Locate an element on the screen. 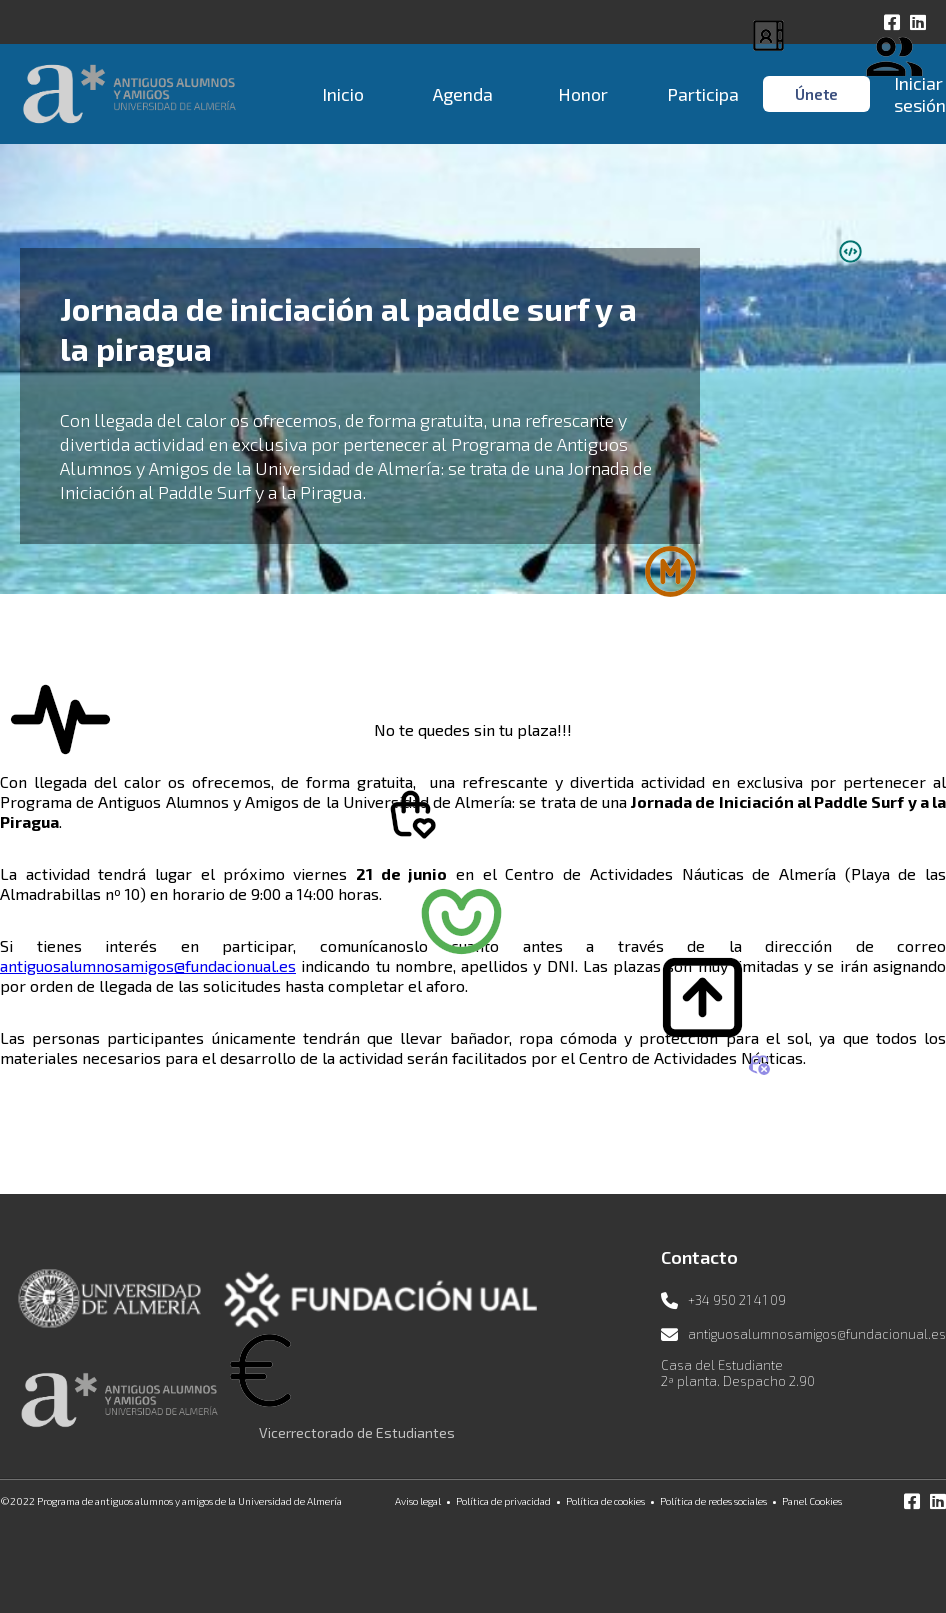  upload a file or document is located at coordinates (702, 997).